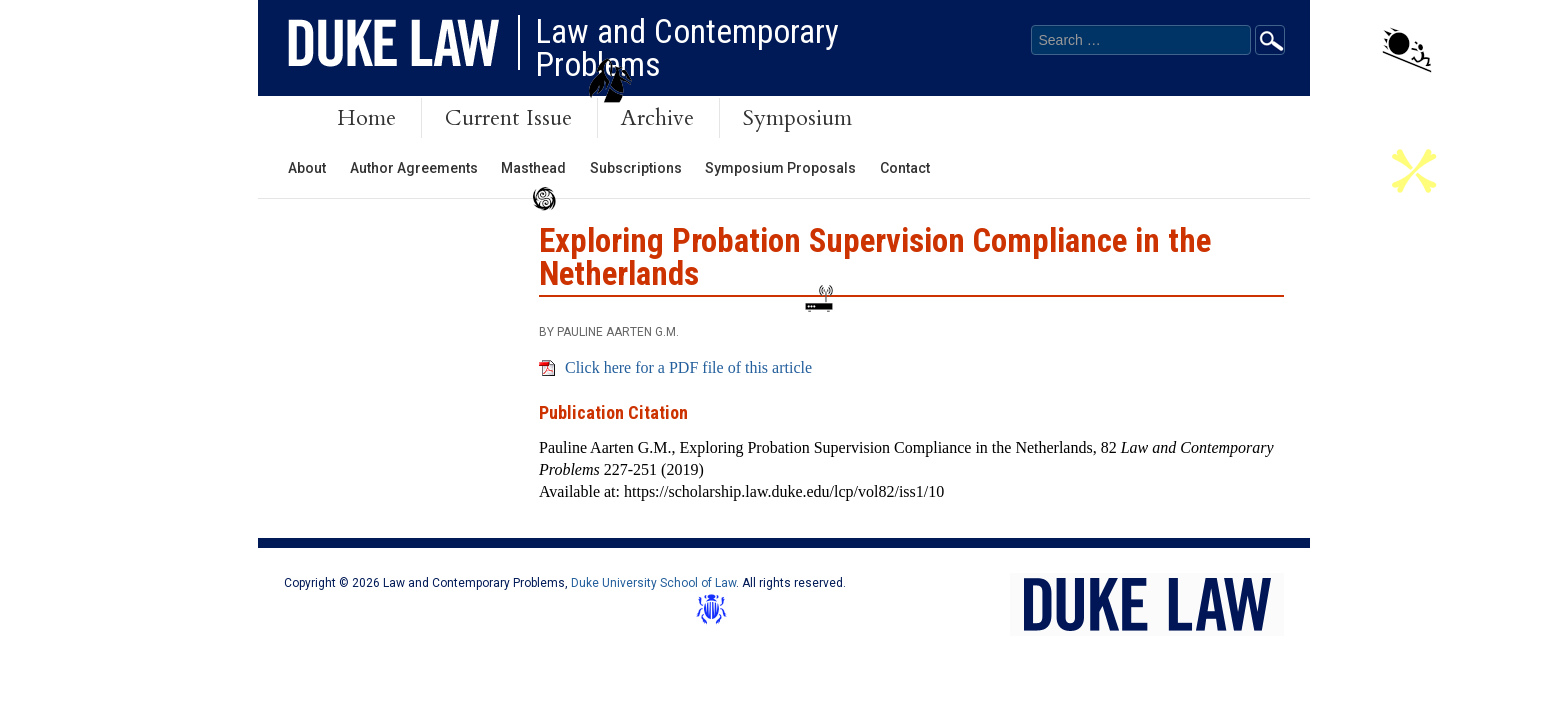 Image resolution: width=1568 pixels, height=720 pixels. What do you see at coordinates (1414, 171) in the screenshot?
I see `indicates danger or deadly hazard in game` at bounding box center [1414, 171].